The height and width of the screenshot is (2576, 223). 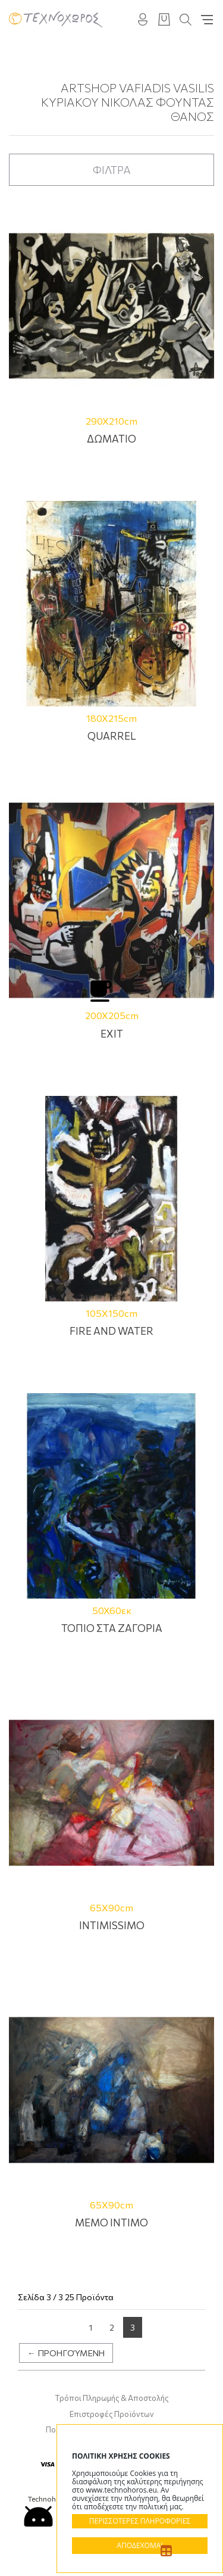 What do you see at coordinates (100, 991) in the screenshot?
I see `access café or coffee shop locations` at bounding box center [100, 991].